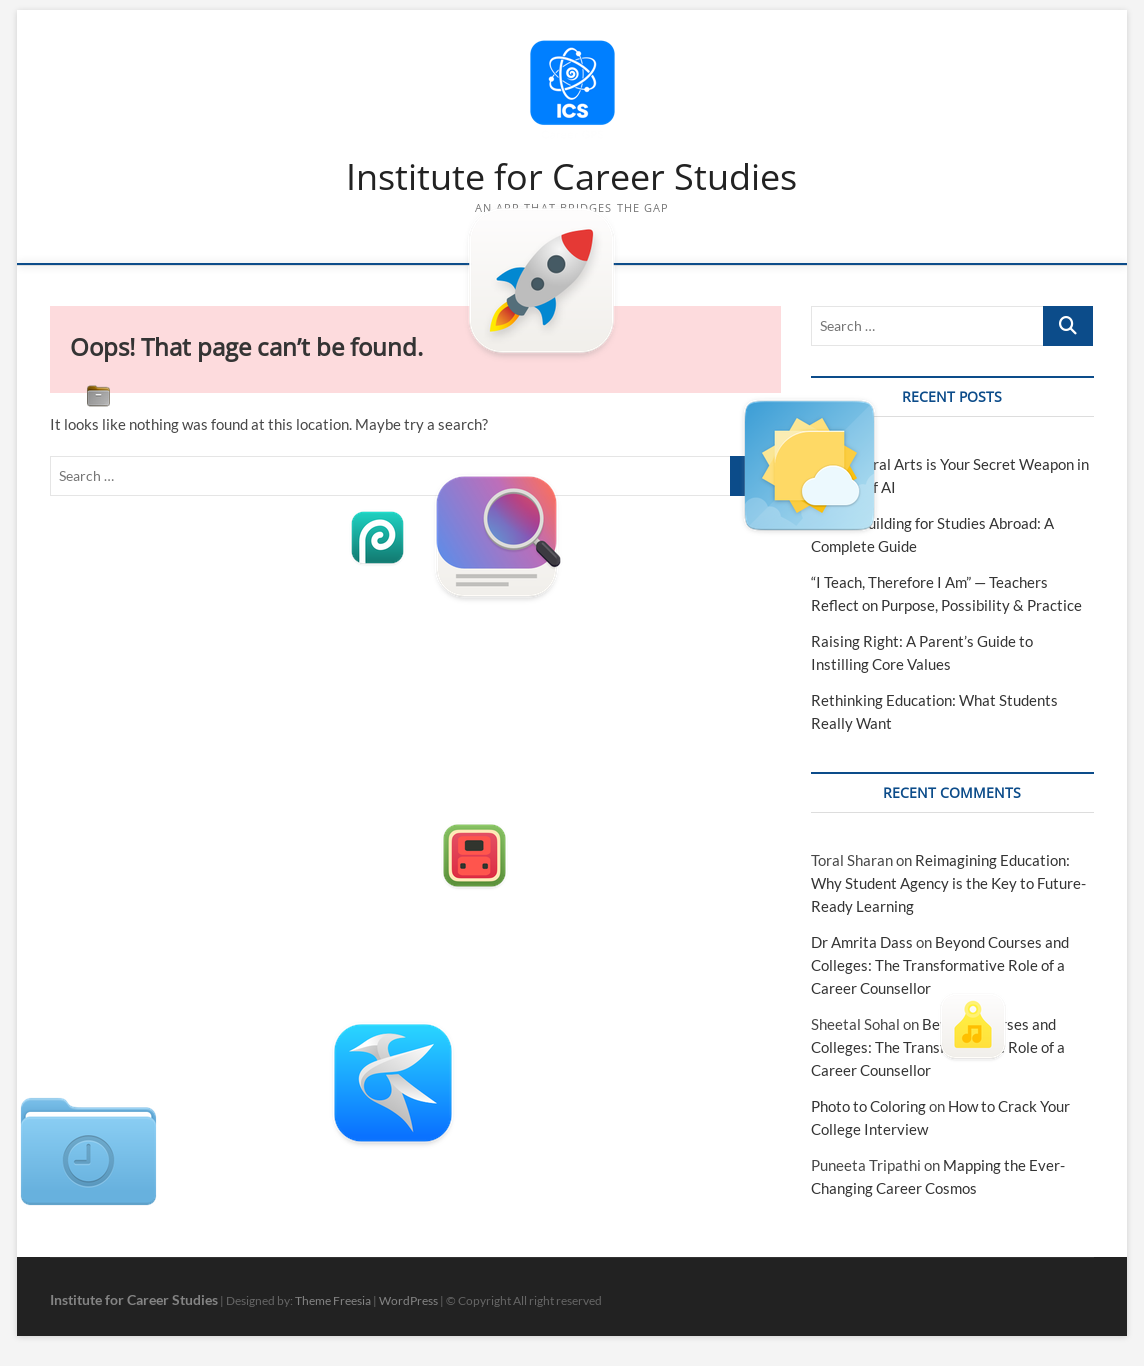 The width and height of the screenshot is (1144, 1366). What do you see at coordinates (809, 465) in the screenshot?
I see `open the weather app` at bounding box center [809, 465].